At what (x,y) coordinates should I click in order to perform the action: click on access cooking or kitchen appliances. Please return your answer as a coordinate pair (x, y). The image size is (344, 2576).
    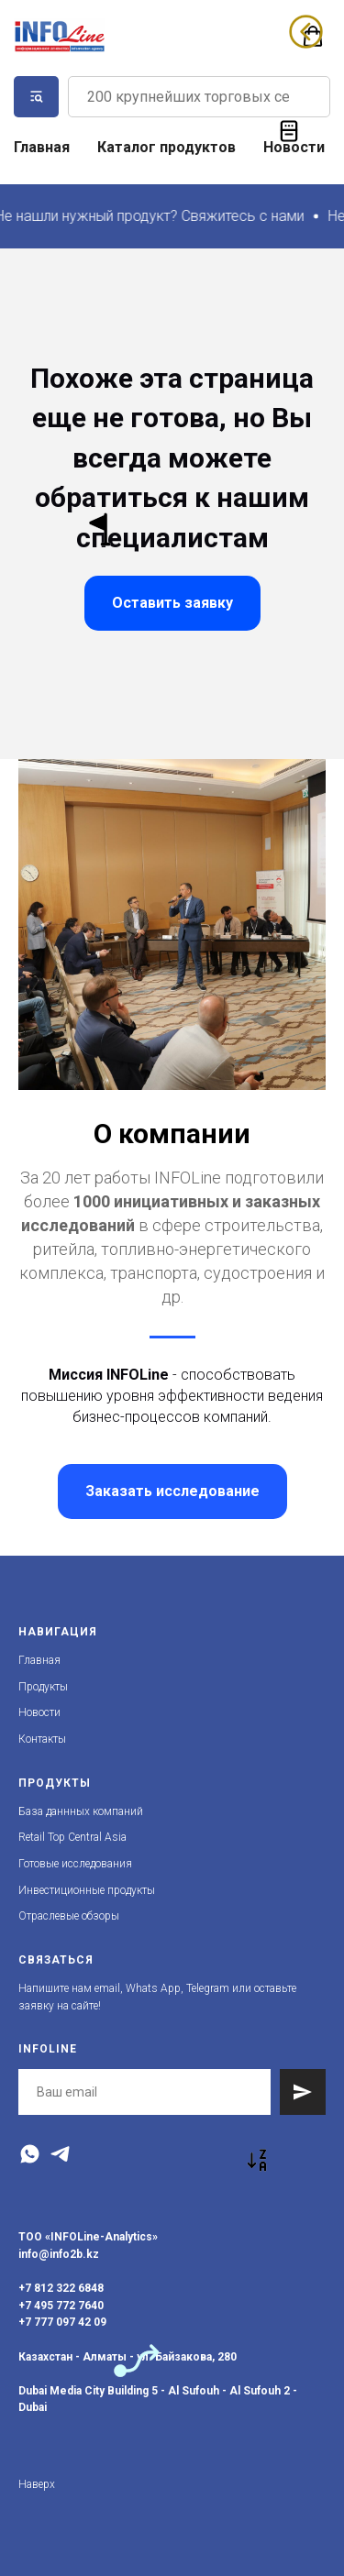
    Looking at the image, I should click on (289, 131).